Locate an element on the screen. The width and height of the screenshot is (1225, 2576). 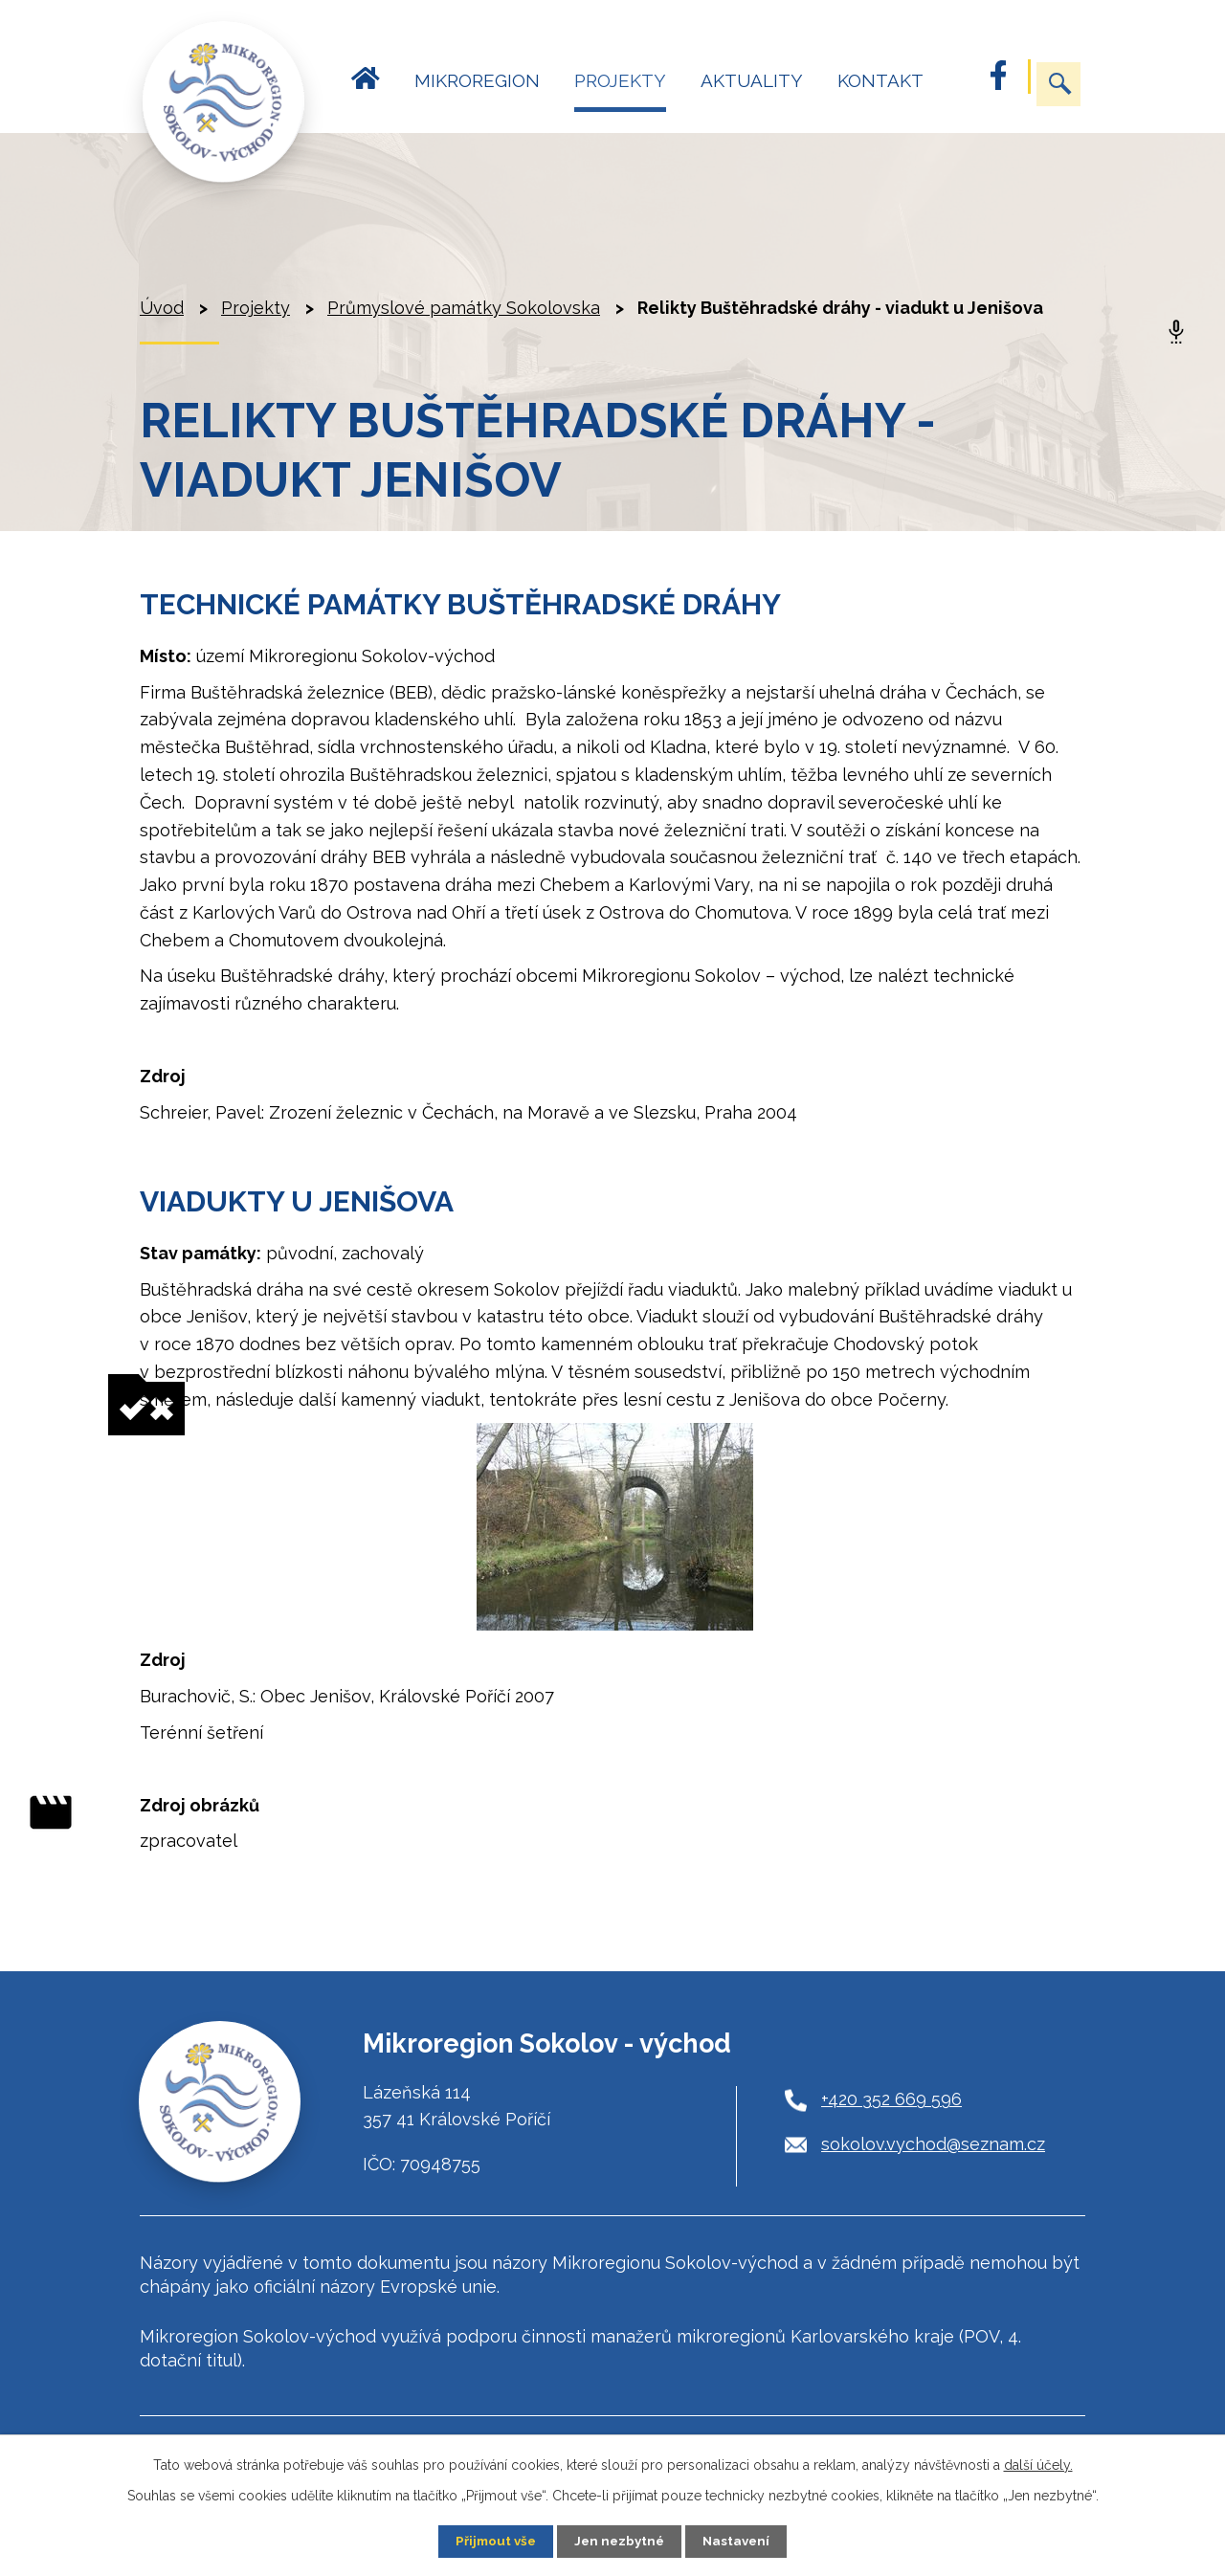
folder with validation rules applied is located at coordinates (146, 1405).